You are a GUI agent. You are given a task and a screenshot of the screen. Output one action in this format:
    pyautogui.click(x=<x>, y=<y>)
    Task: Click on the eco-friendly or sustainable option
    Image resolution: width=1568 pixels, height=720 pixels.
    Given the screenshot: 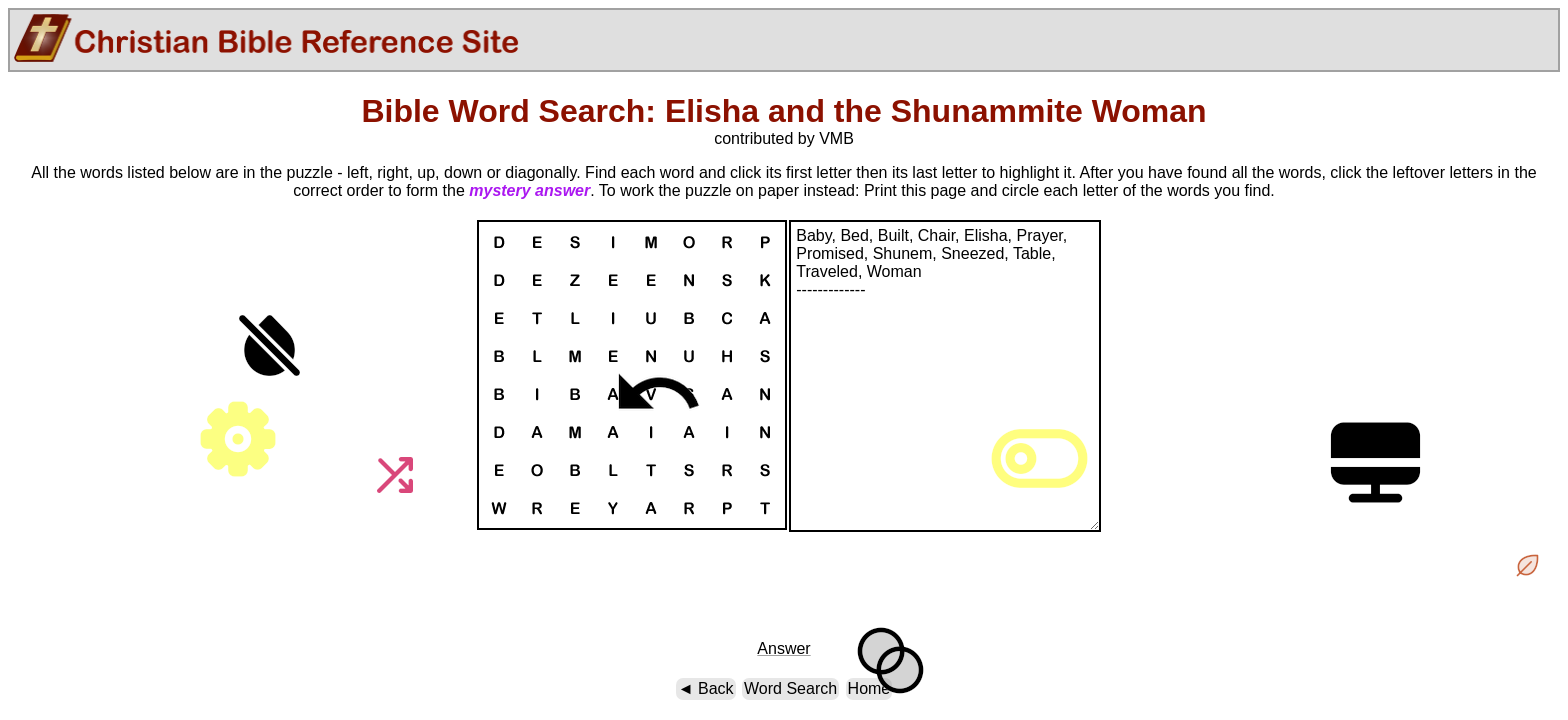 What is the action you would take?
    pyautogui.click(x=1527, y=565)
    